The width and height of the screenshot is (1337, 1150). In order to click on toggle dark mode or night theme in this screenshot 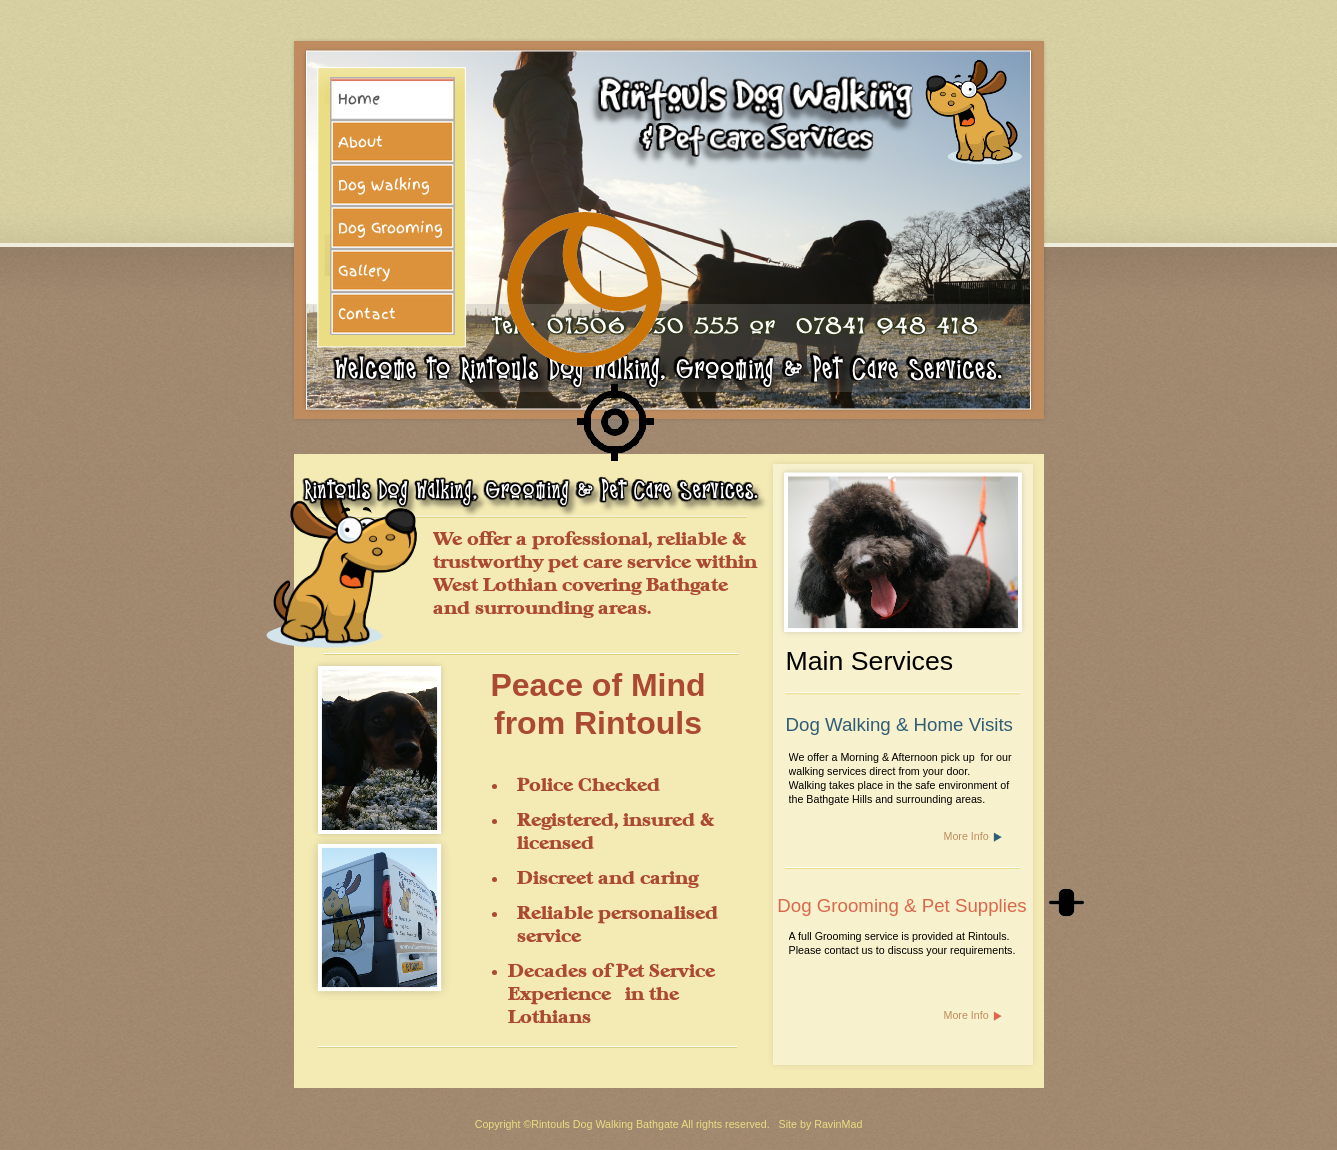, I will do `click(584, 289)`.